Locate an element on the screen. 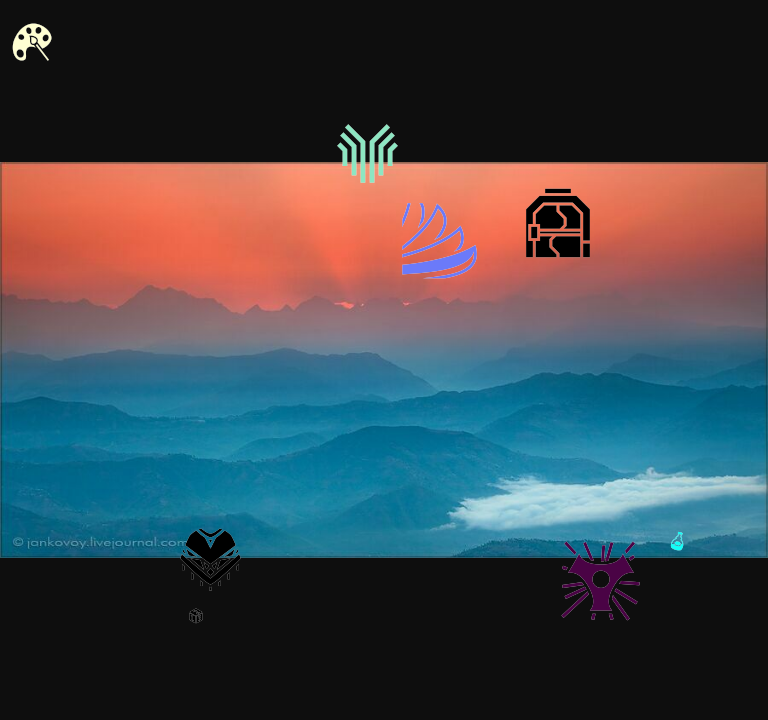 The height and width of the screenshot is (720, 768). enter the slumbering sanctuary area is located at coordinates (367, 153).